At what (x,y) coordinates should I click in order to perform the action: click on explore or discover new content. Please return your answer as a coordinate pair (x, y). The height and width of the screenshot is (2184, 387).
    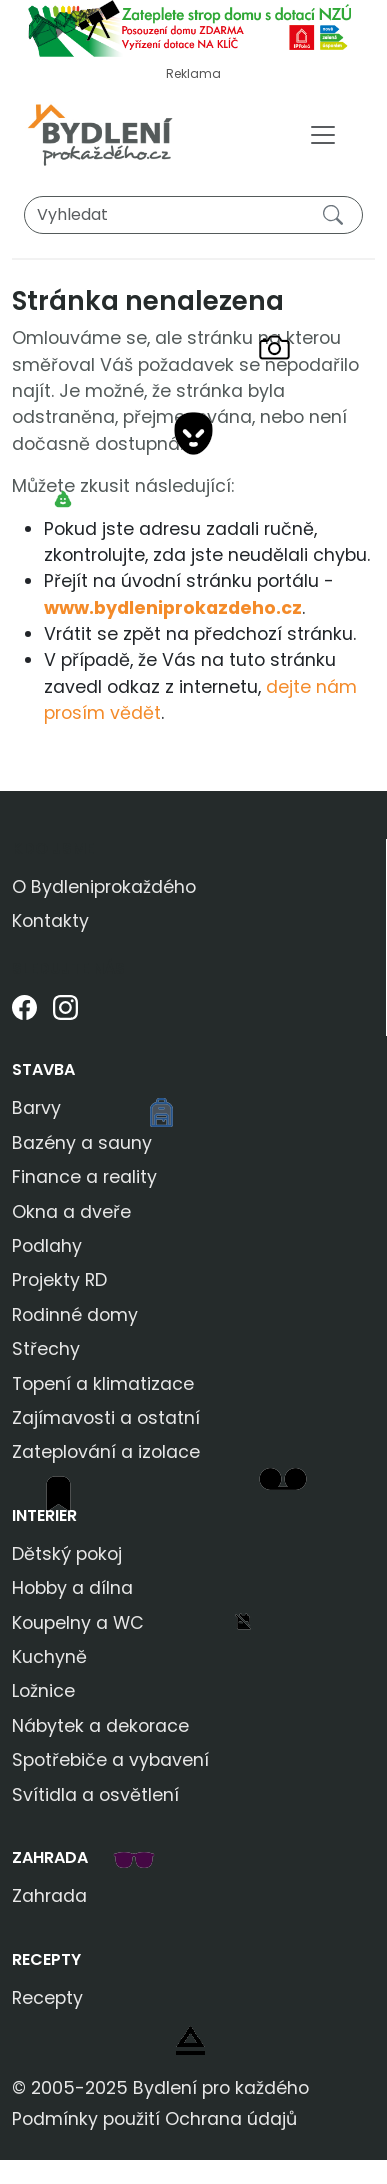
    Looking at the image, I should click on (99, 21).